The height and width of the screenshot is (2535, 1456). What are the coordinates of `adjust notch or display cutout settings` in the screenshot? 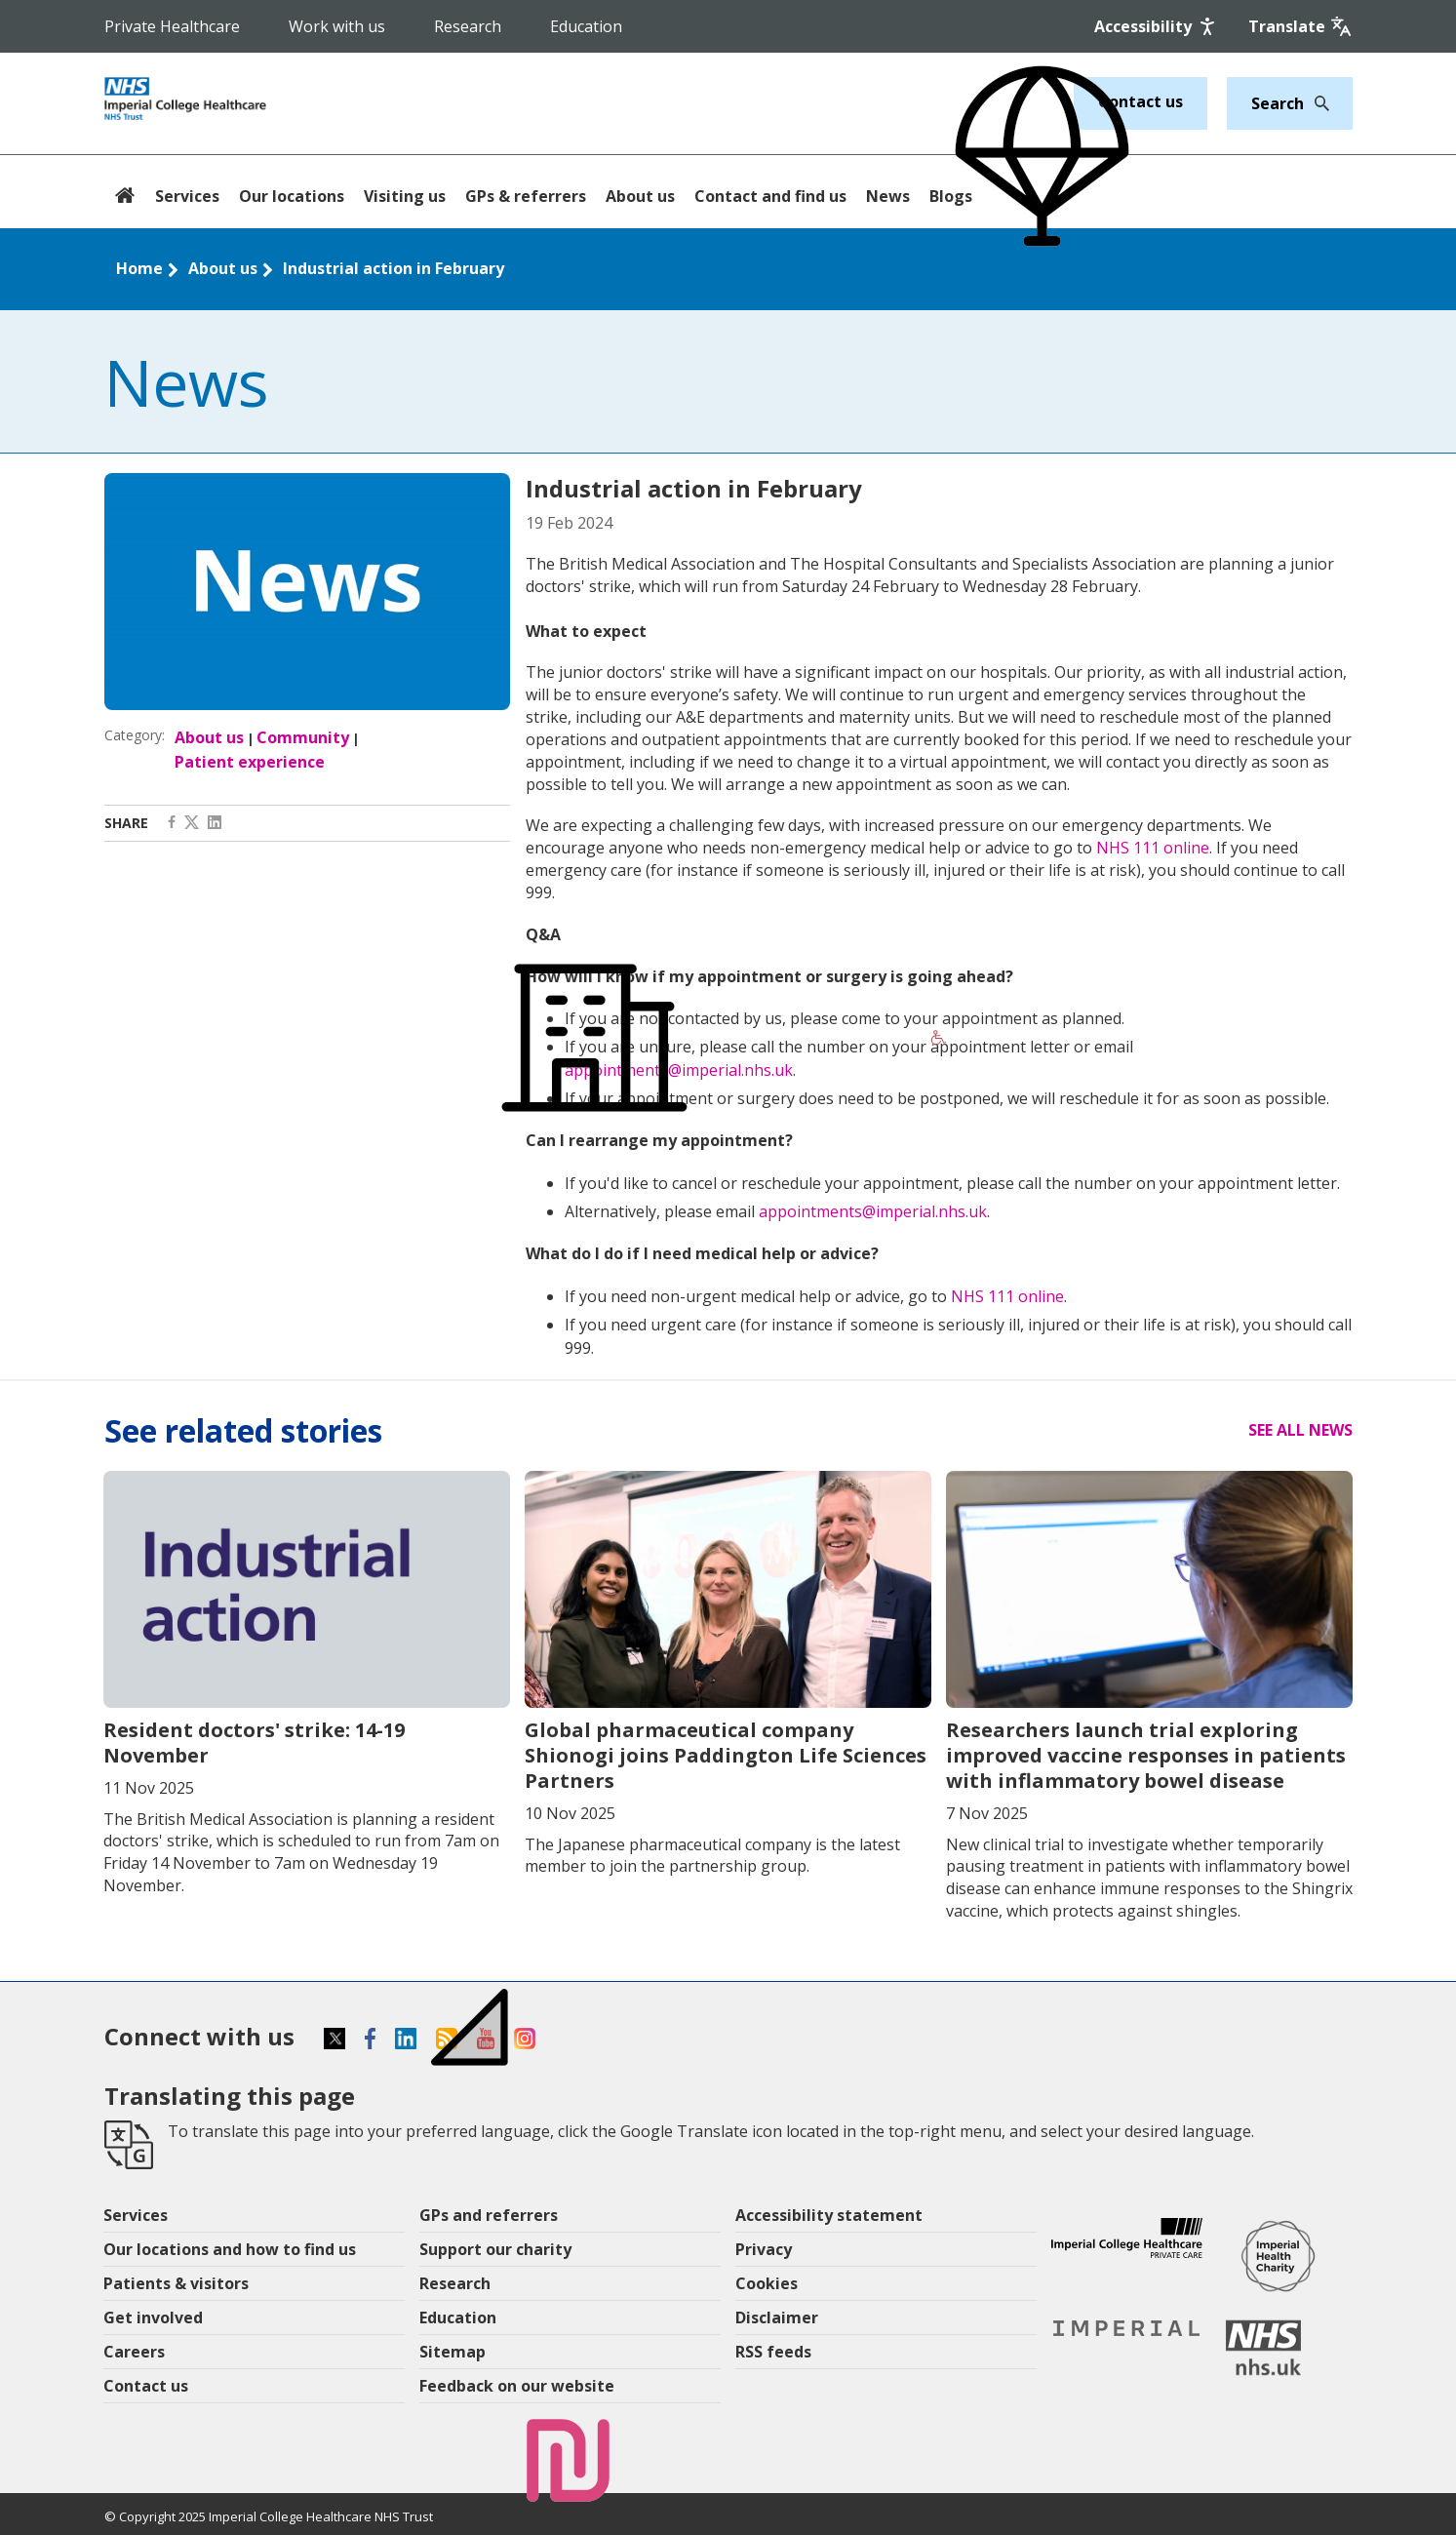 It's located at (475, 2033).